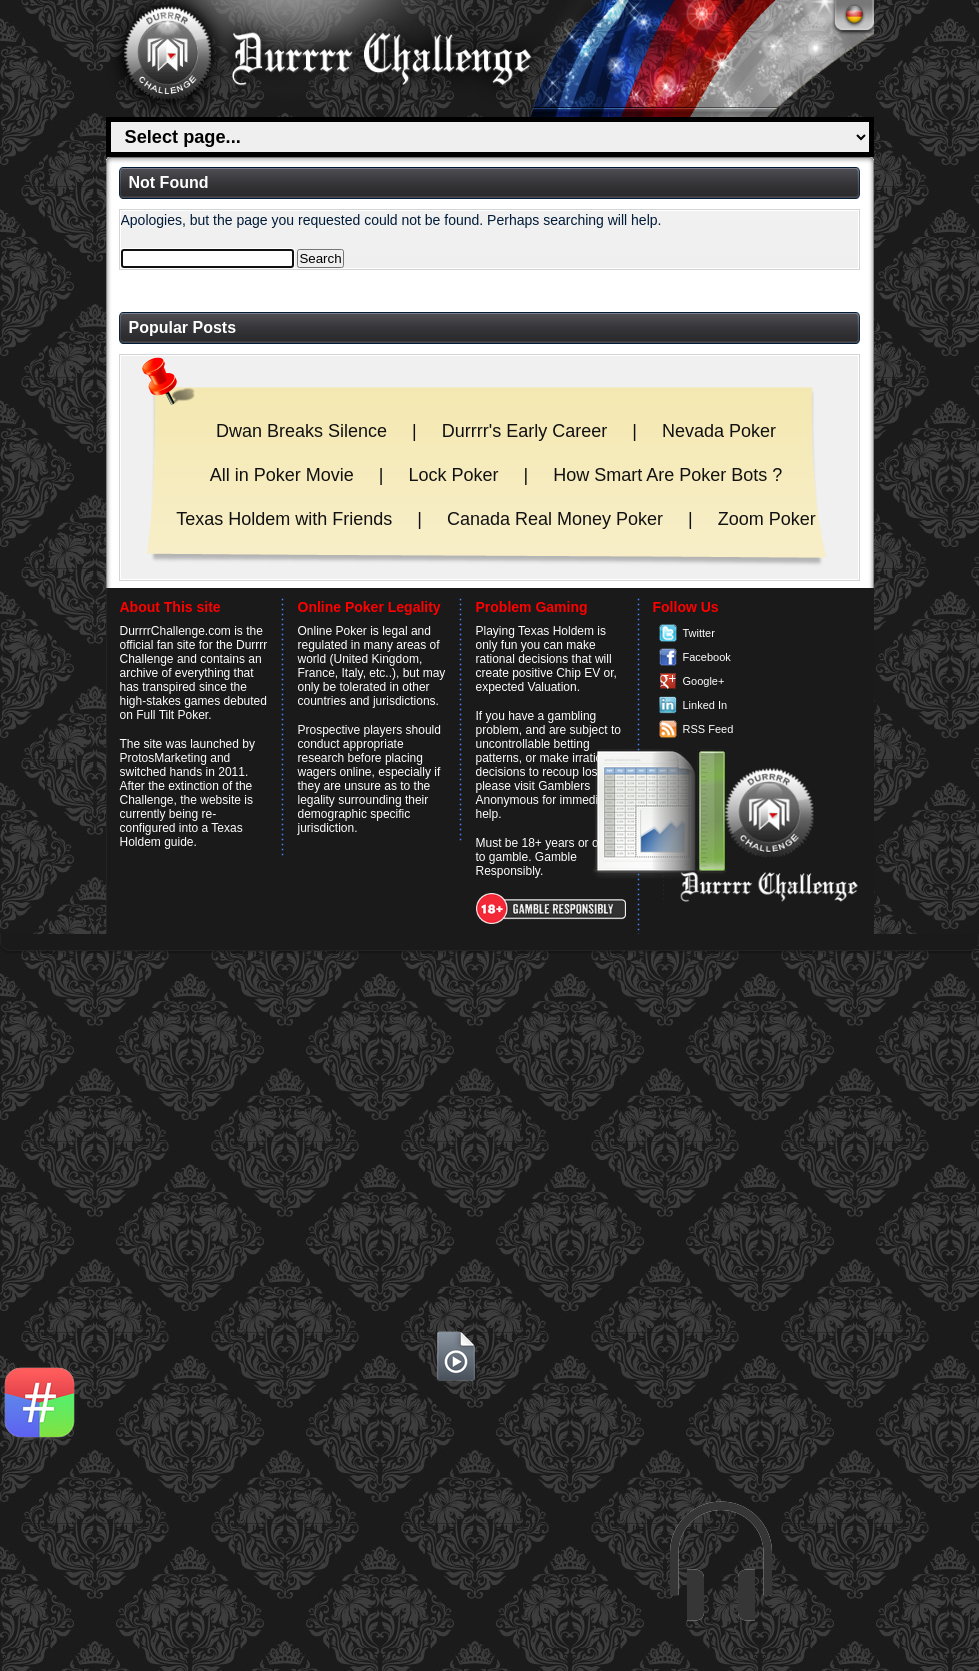 The height and width of the screenshot is (1671, 979). I want to click on spreadsheet template file type, so click(659, 811).